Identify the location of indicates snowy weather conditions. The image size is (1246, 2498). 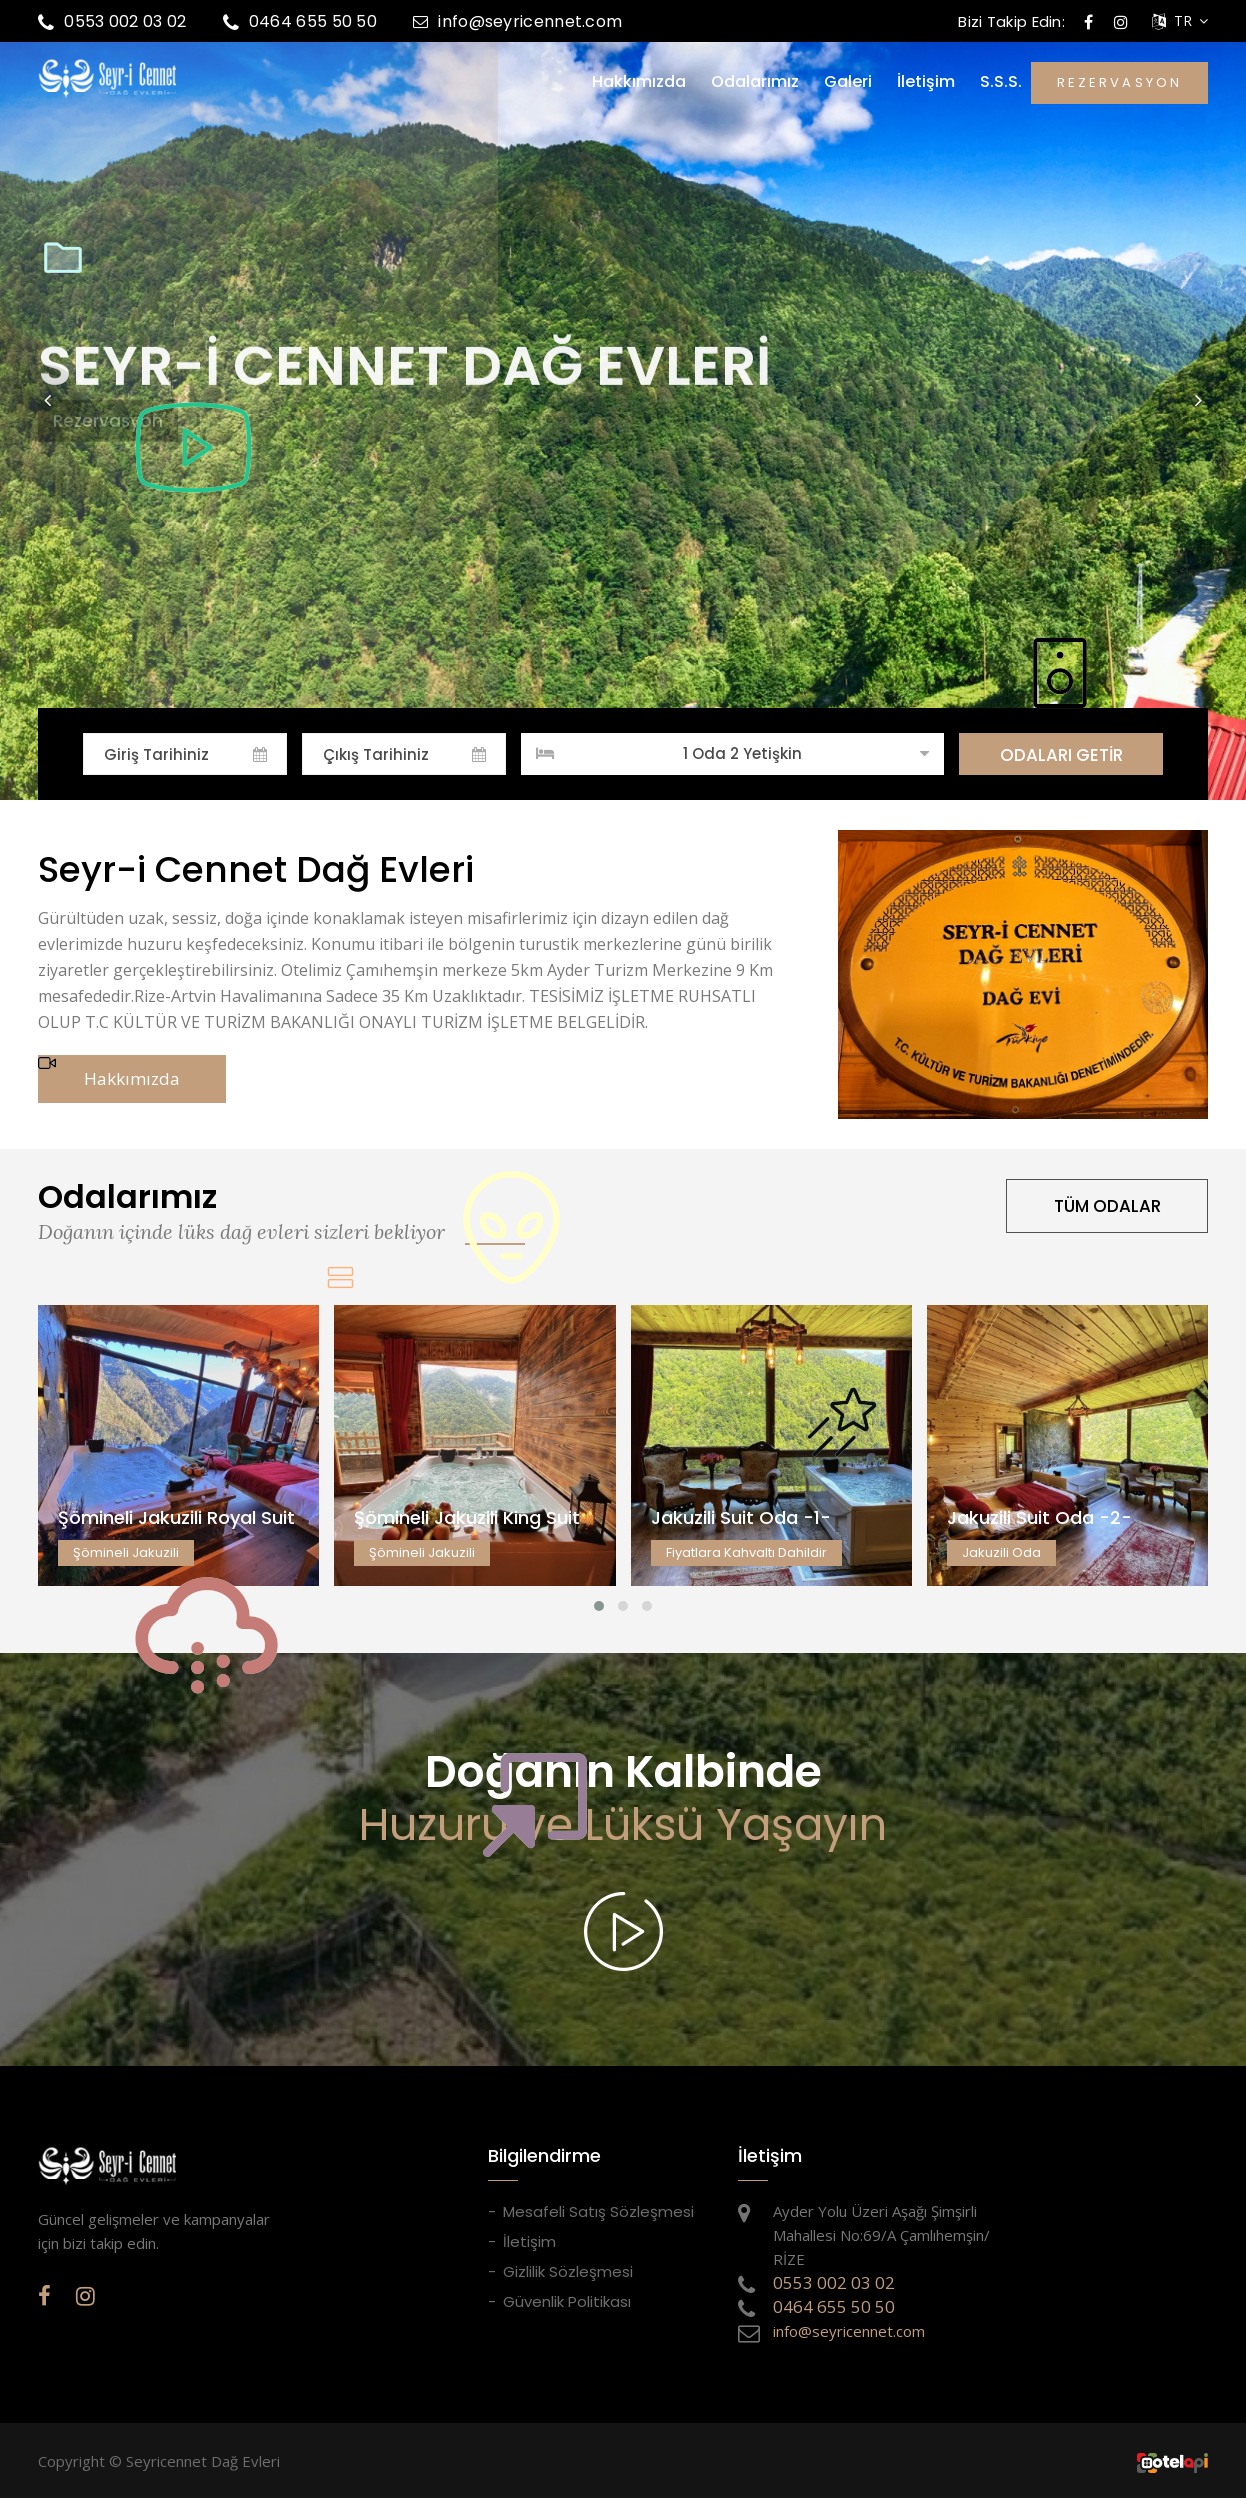
(204, 1629).